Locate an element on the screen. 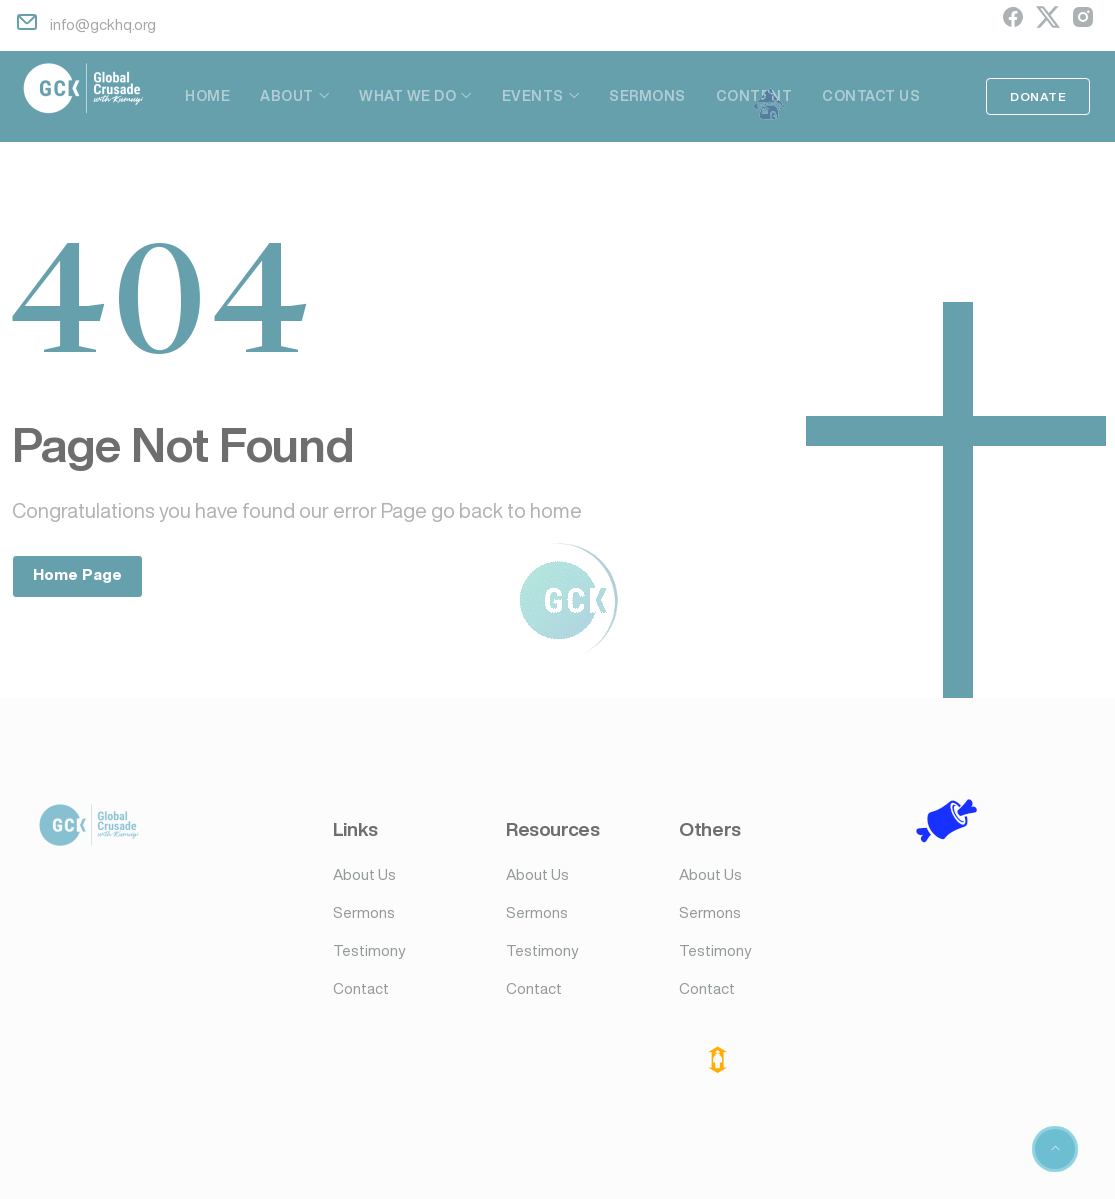  food or meat item in a game inventory is located at coordinates (946, 819).